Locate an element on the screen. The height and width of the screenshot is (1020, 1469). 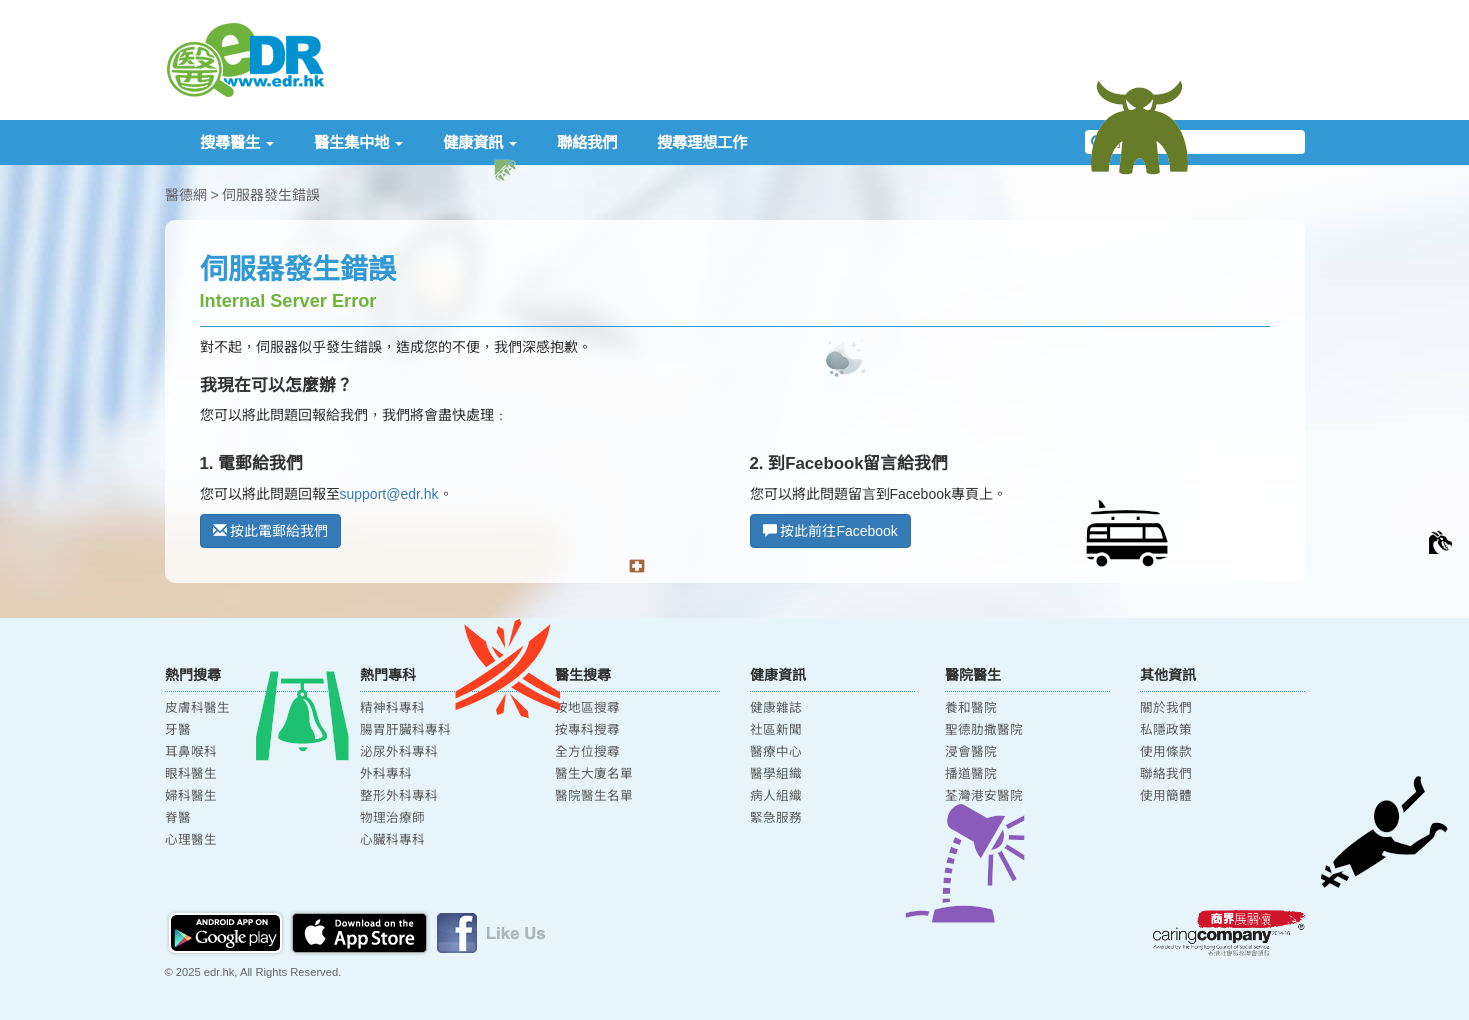
initiate combat or battle mode is located at coordinates (507, 669).